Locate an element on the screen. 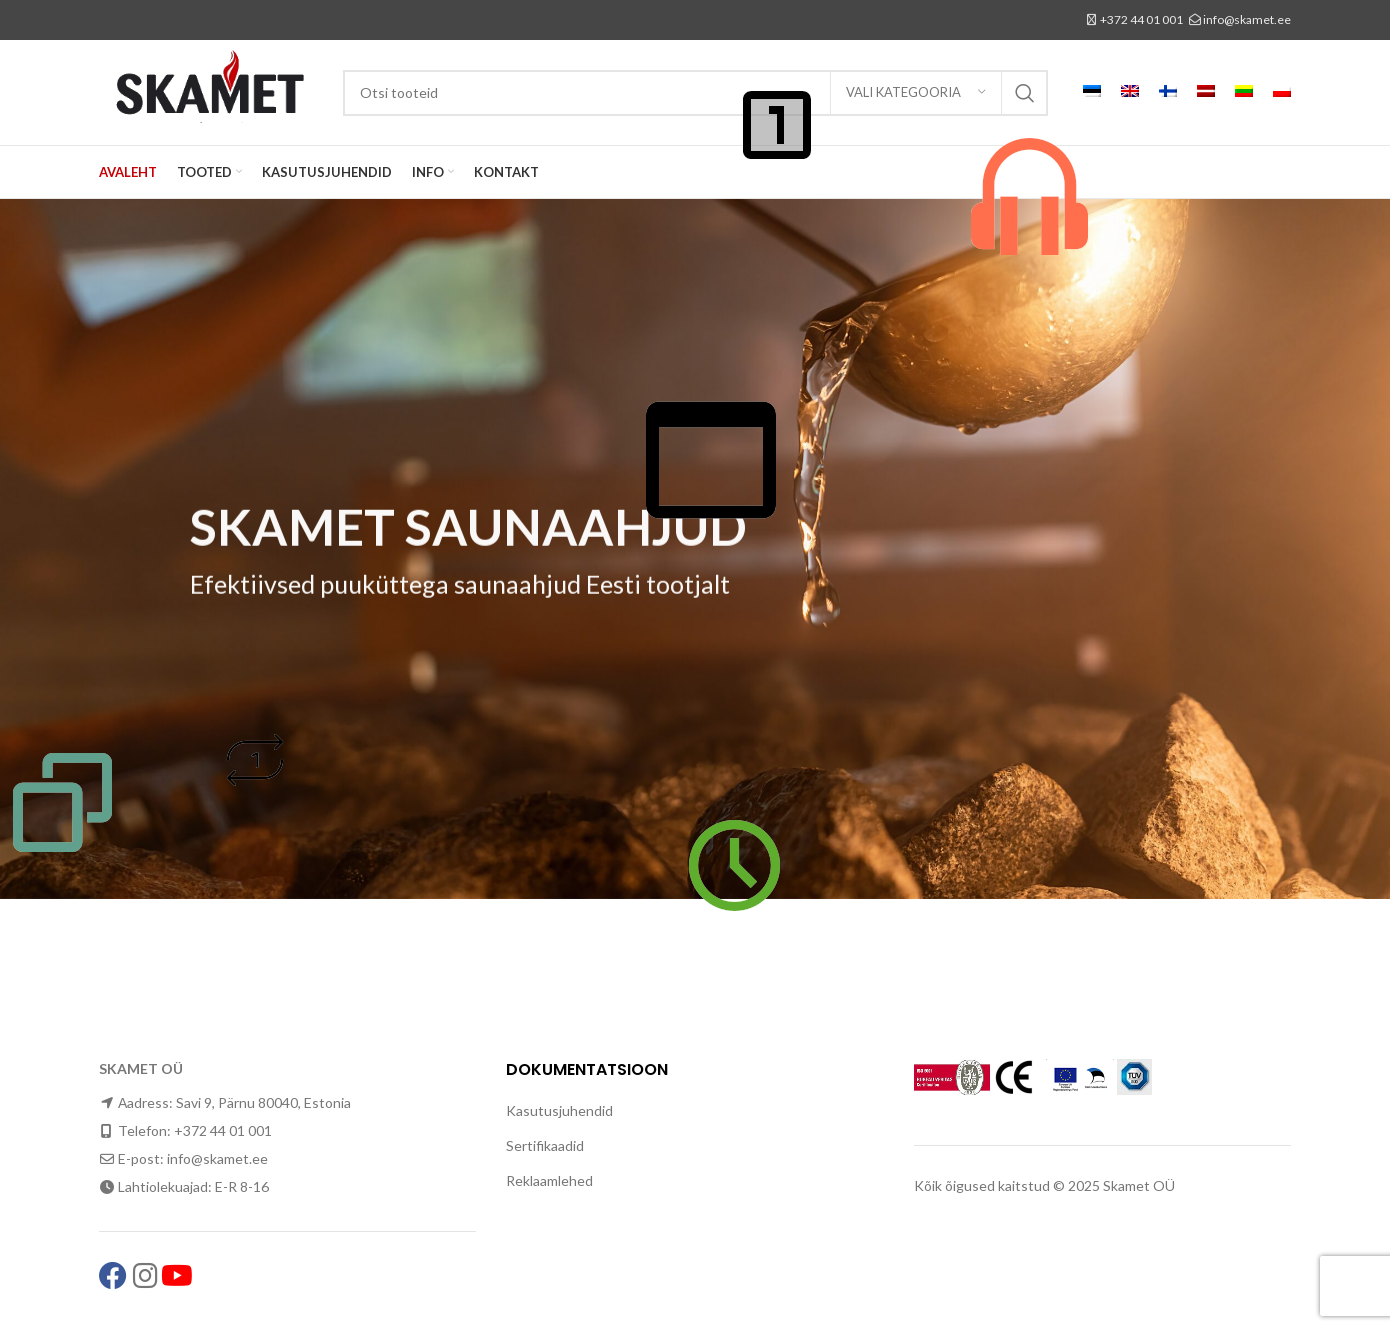 This screenshot has width=1390, height=1330. listen to audio or music is located at coordinates (1029, 196).